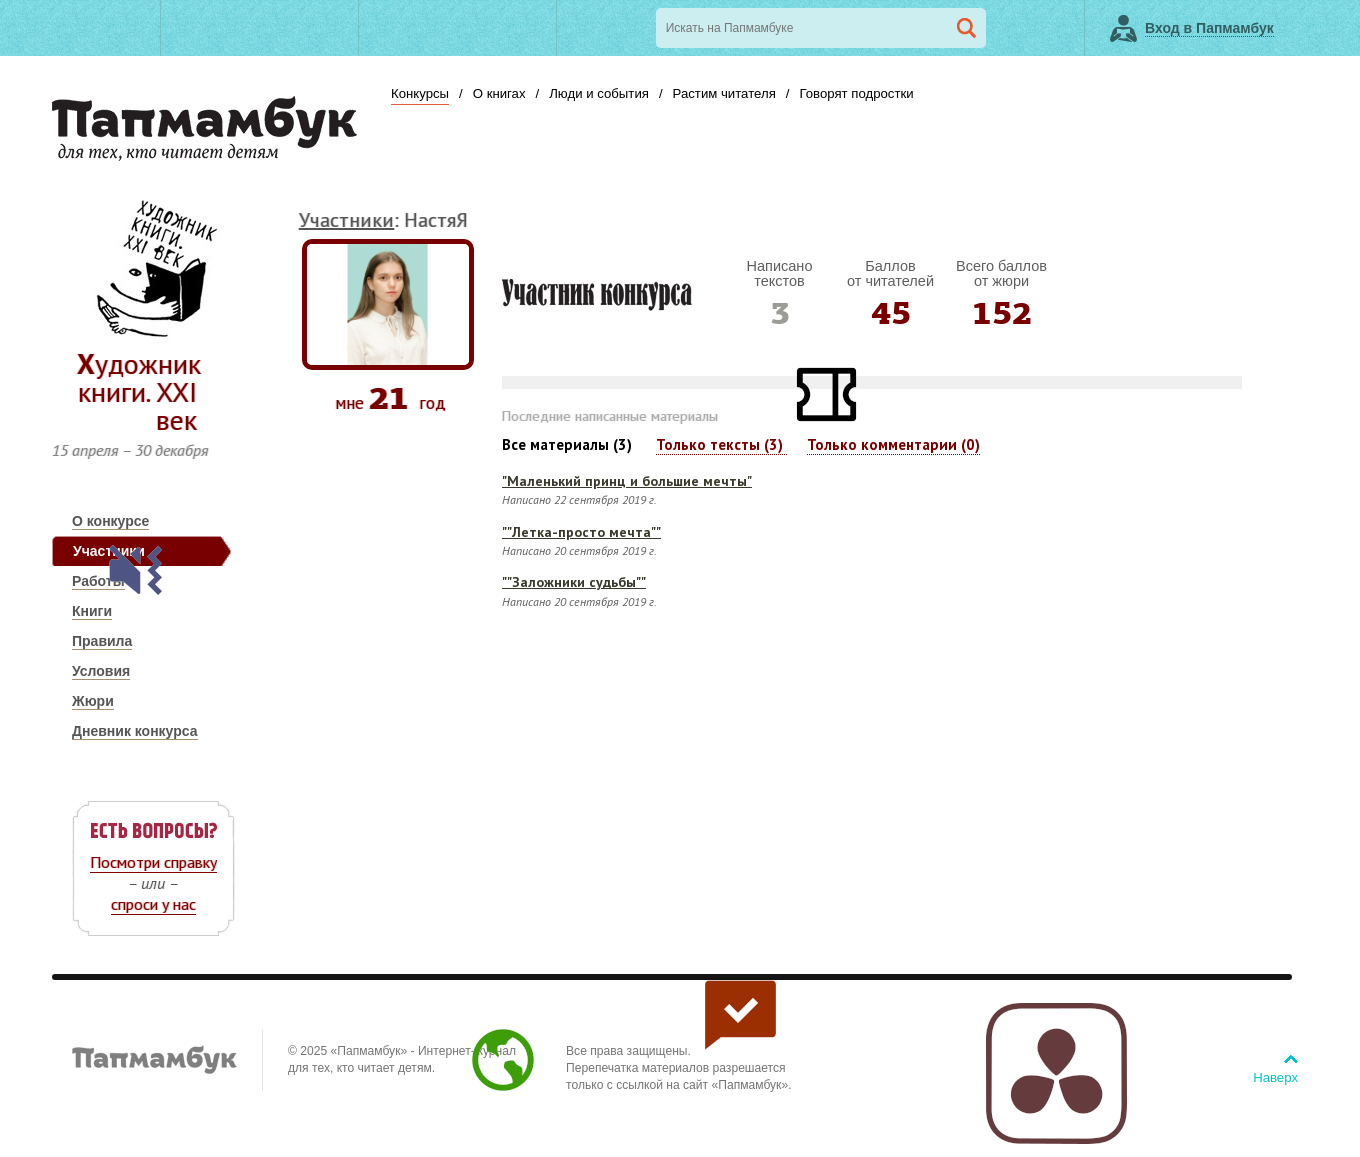 This screenshot has height=1157, width=1360. Describe the element at coordinates (503, 1060) in the screenshot. I see `switch to global or worldwide view` at that location.